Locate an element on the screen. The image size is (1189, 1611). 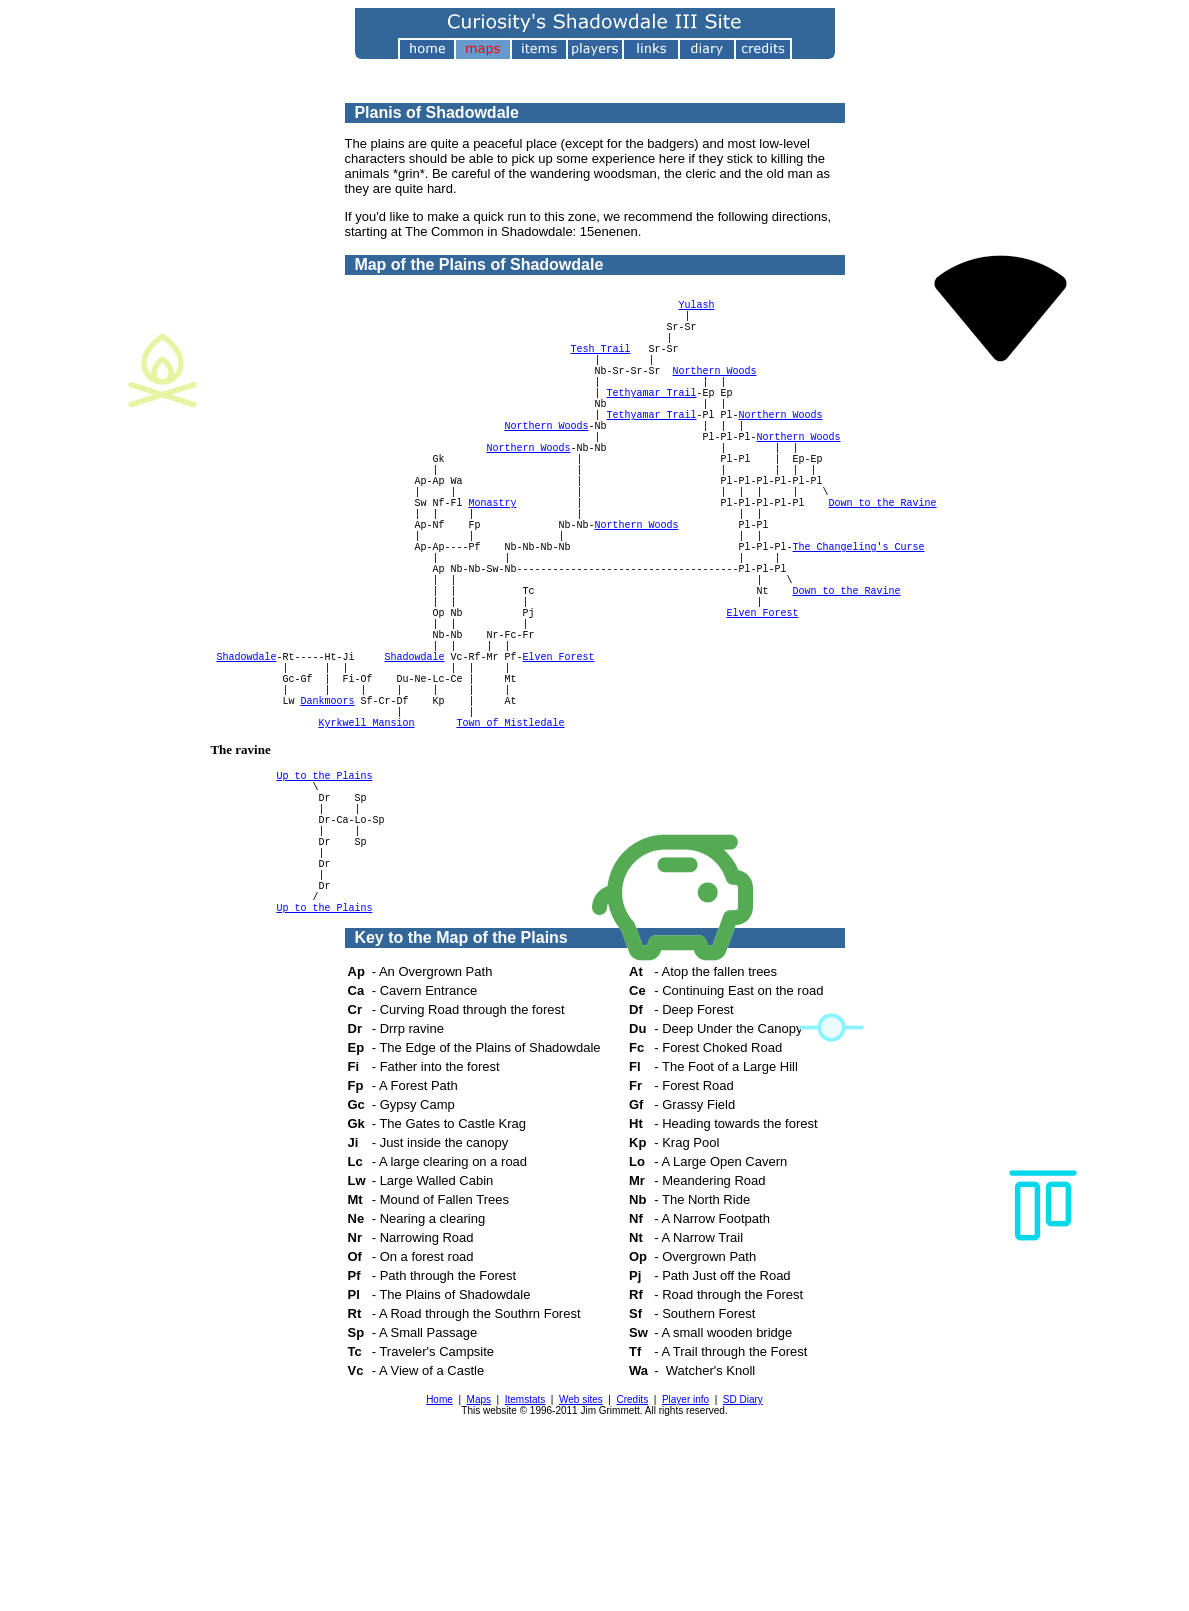
access camping or outdoor activity features is located at coordinates (162, 370).